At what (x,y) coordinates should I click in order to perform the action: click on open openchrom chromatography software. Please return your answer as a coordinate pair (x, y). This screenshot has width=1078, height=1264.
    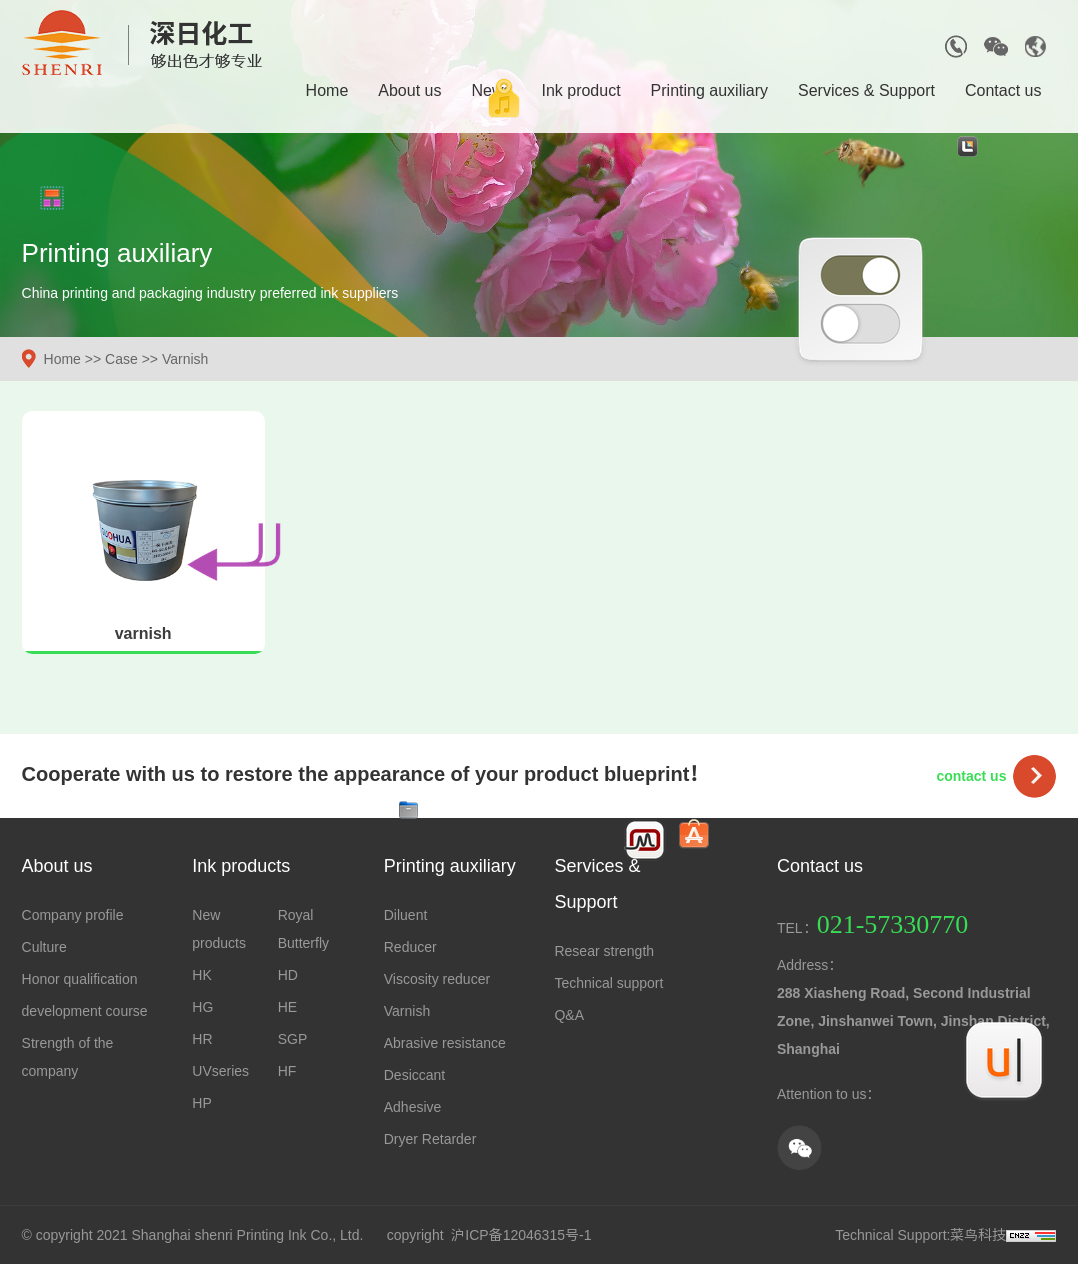
    Looking at the image, I should click on (645, 840).